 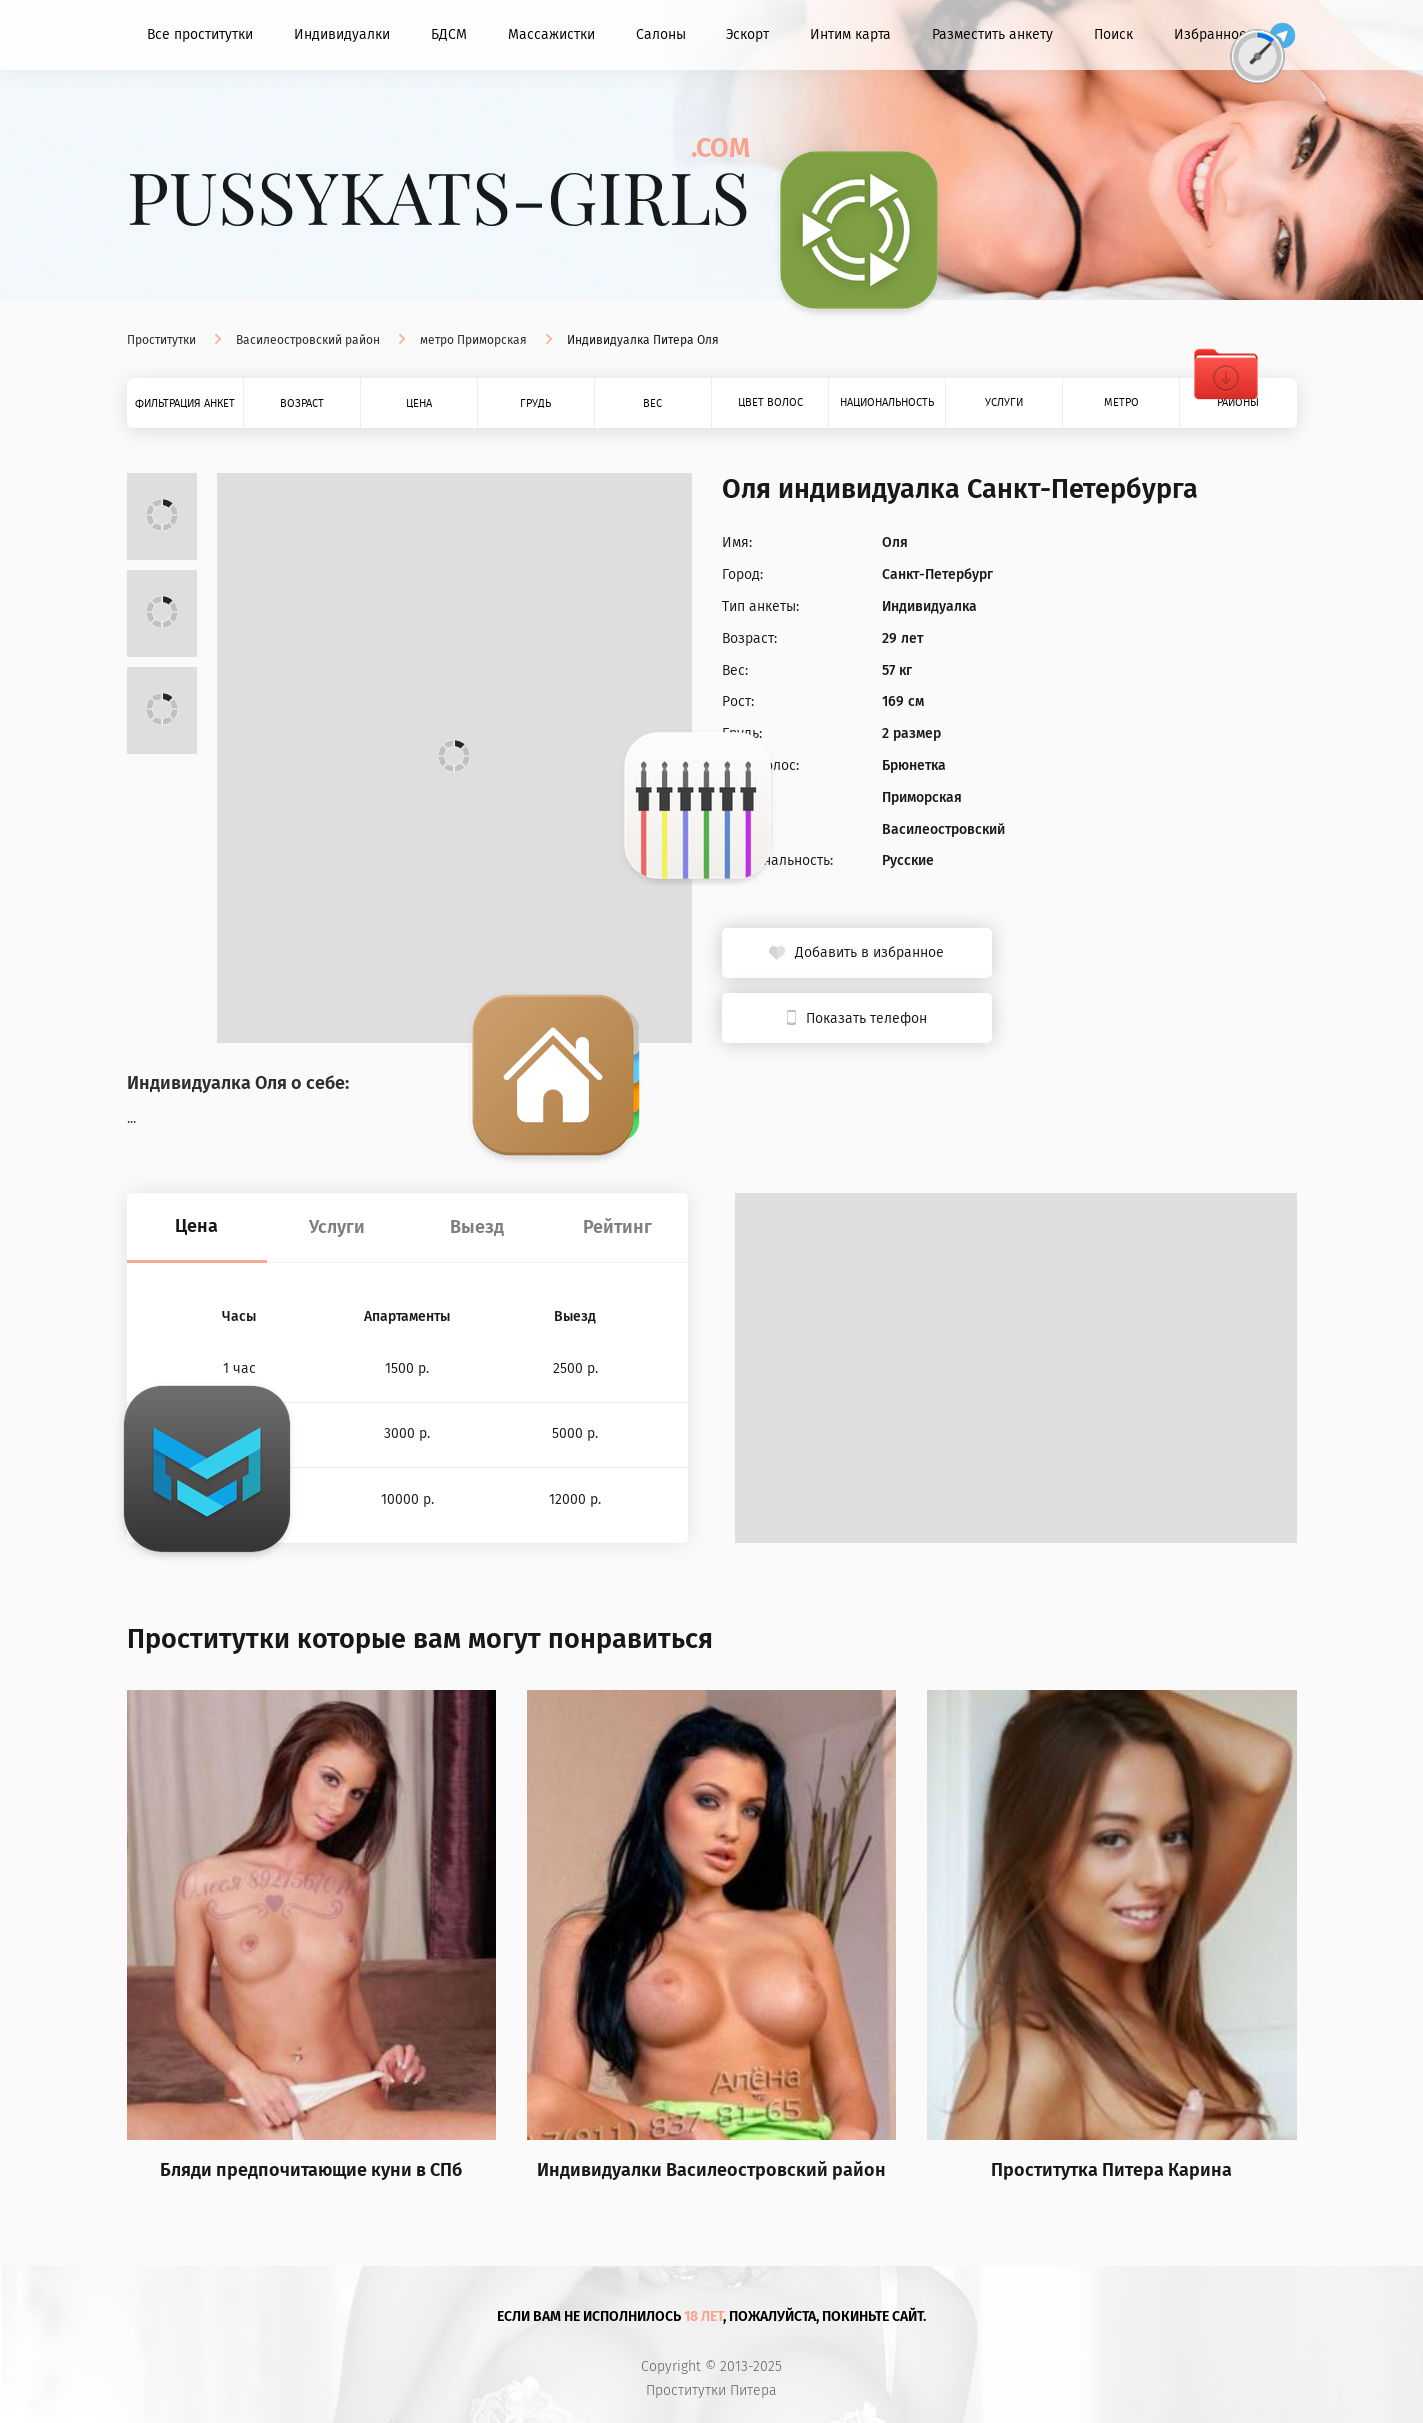 What do you see at coordinates (696, 804) in the screenshot?
I see `open pulseview signal analysis application` at bounding box center [696, 804].